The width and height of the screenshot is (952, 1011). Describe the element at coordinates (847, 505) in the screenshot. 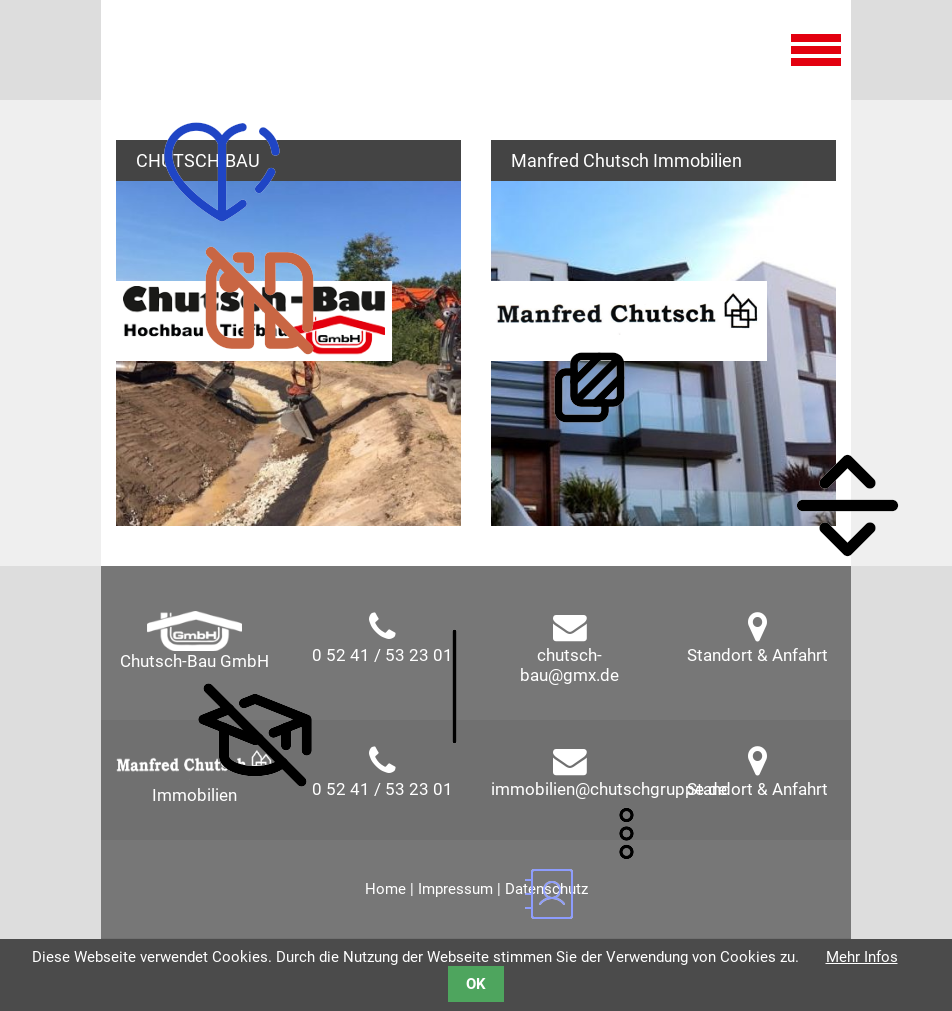

I see `insert a horizontal divider between content sections` at that location.